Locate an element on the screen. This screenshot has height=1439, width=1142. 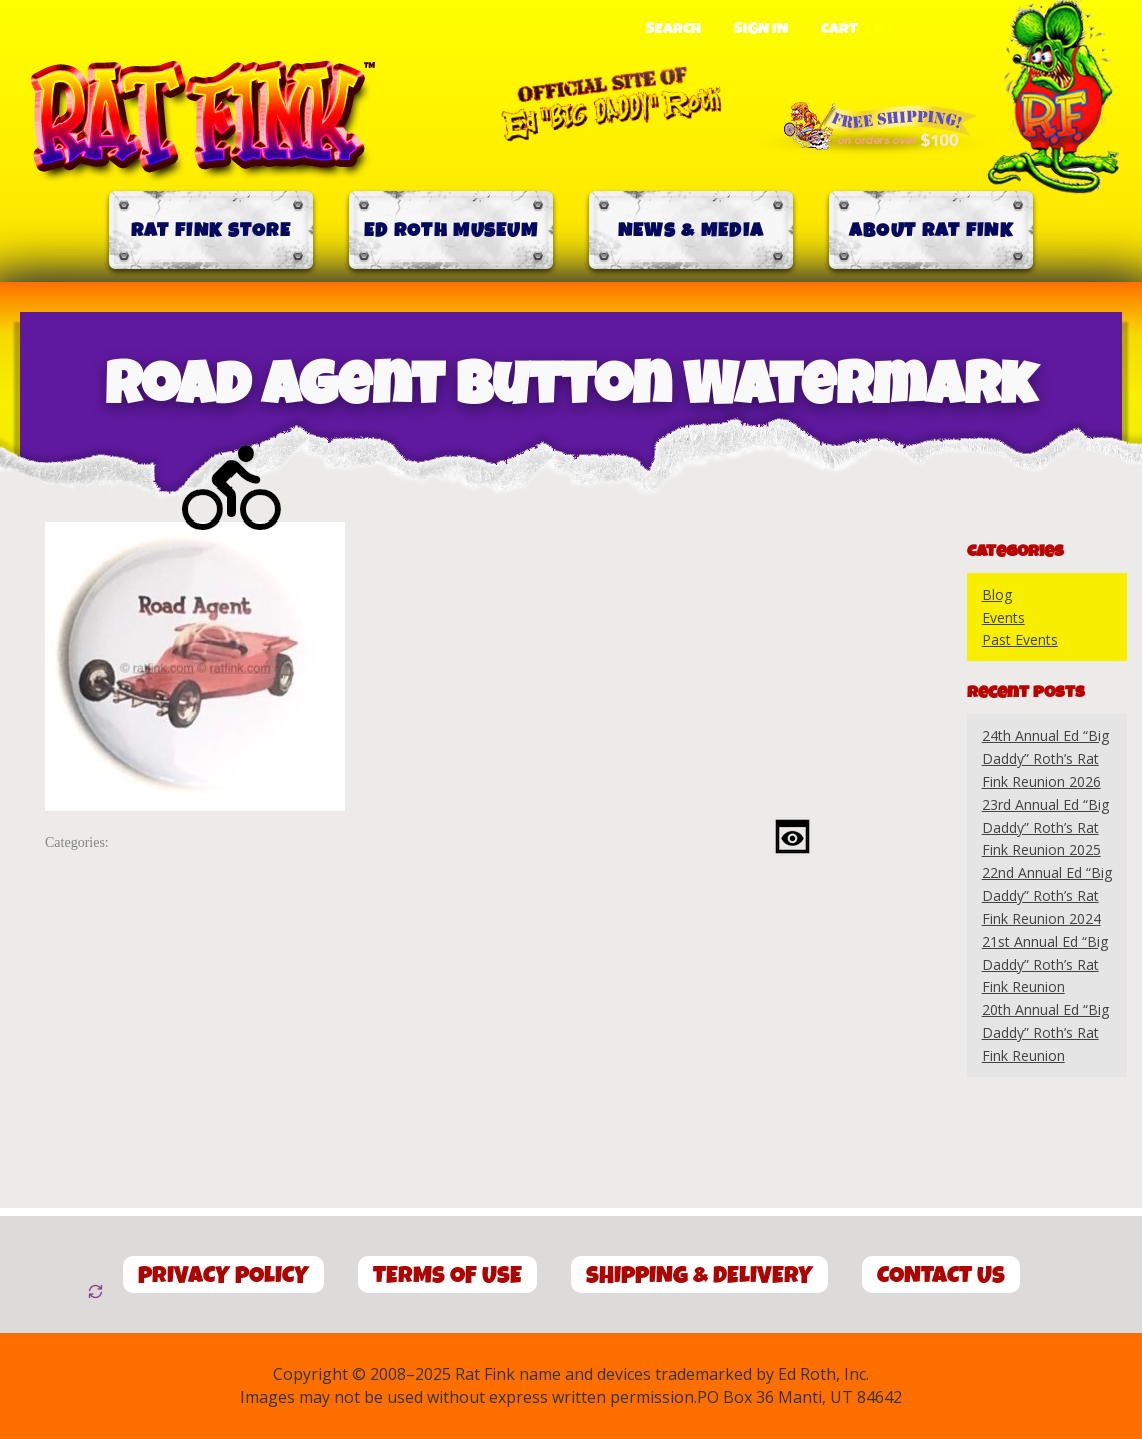
refresh or reload content is located at coordinates (95, 1291).